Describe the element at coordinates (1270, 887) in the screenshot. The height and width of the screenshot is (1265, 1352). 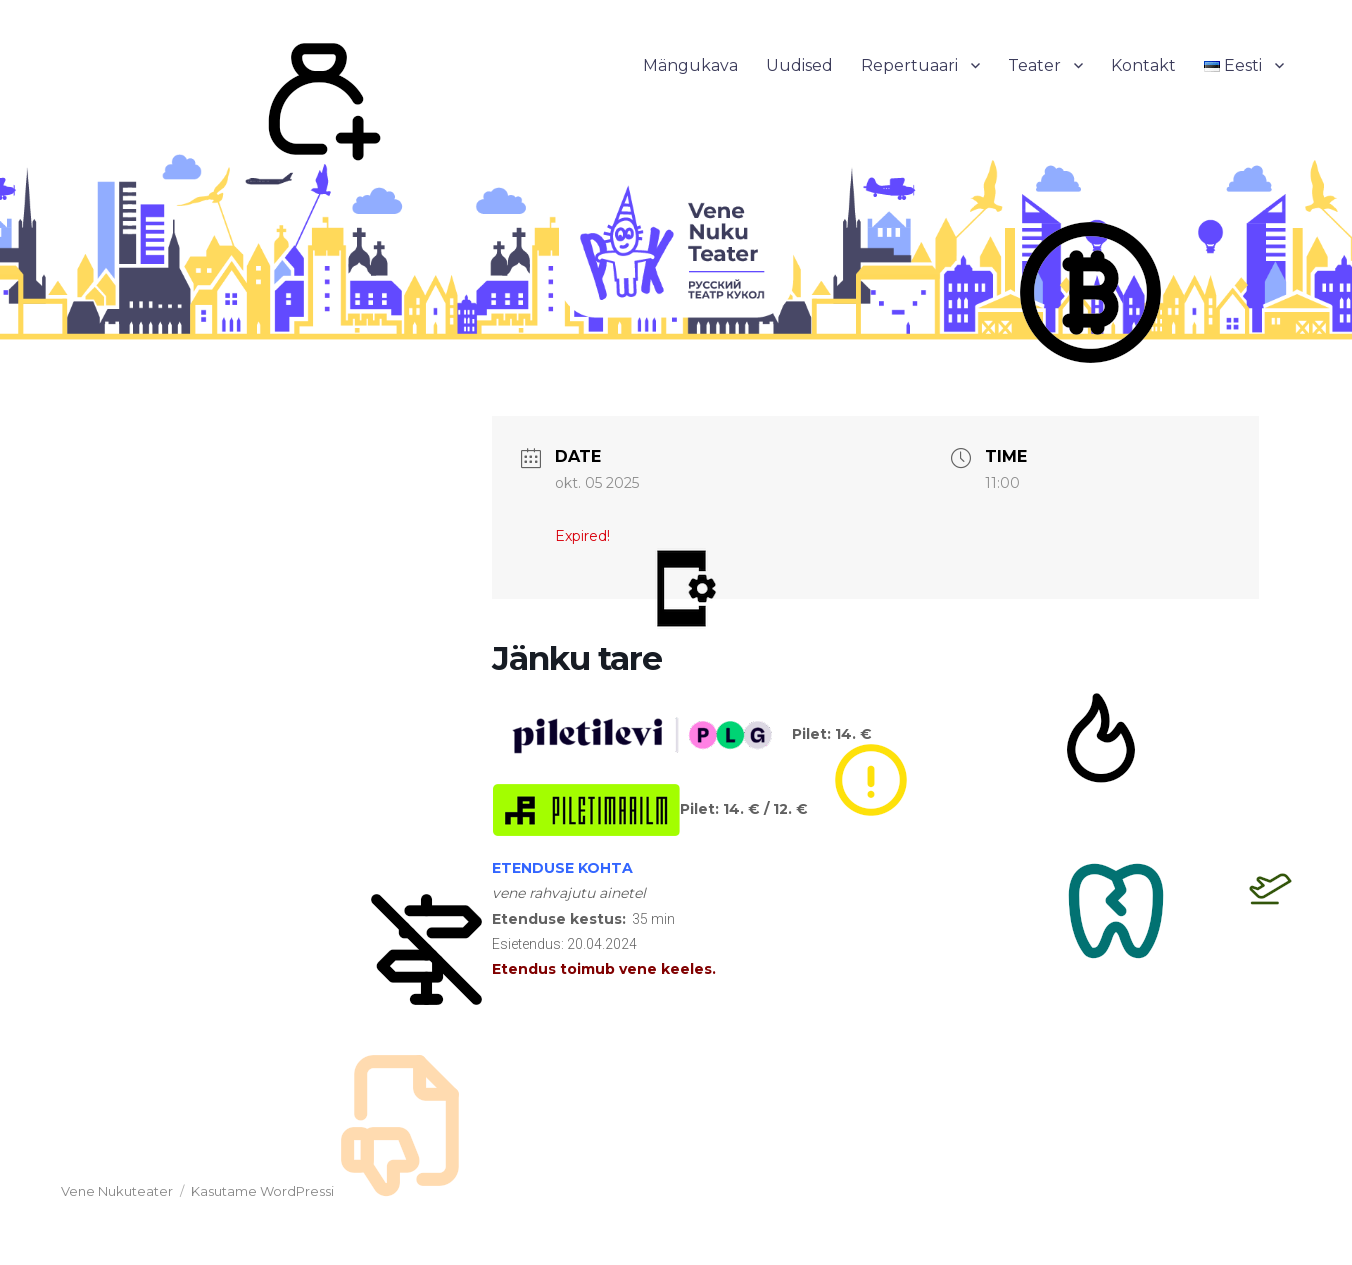
I see `flight departure status indicator` at that location.